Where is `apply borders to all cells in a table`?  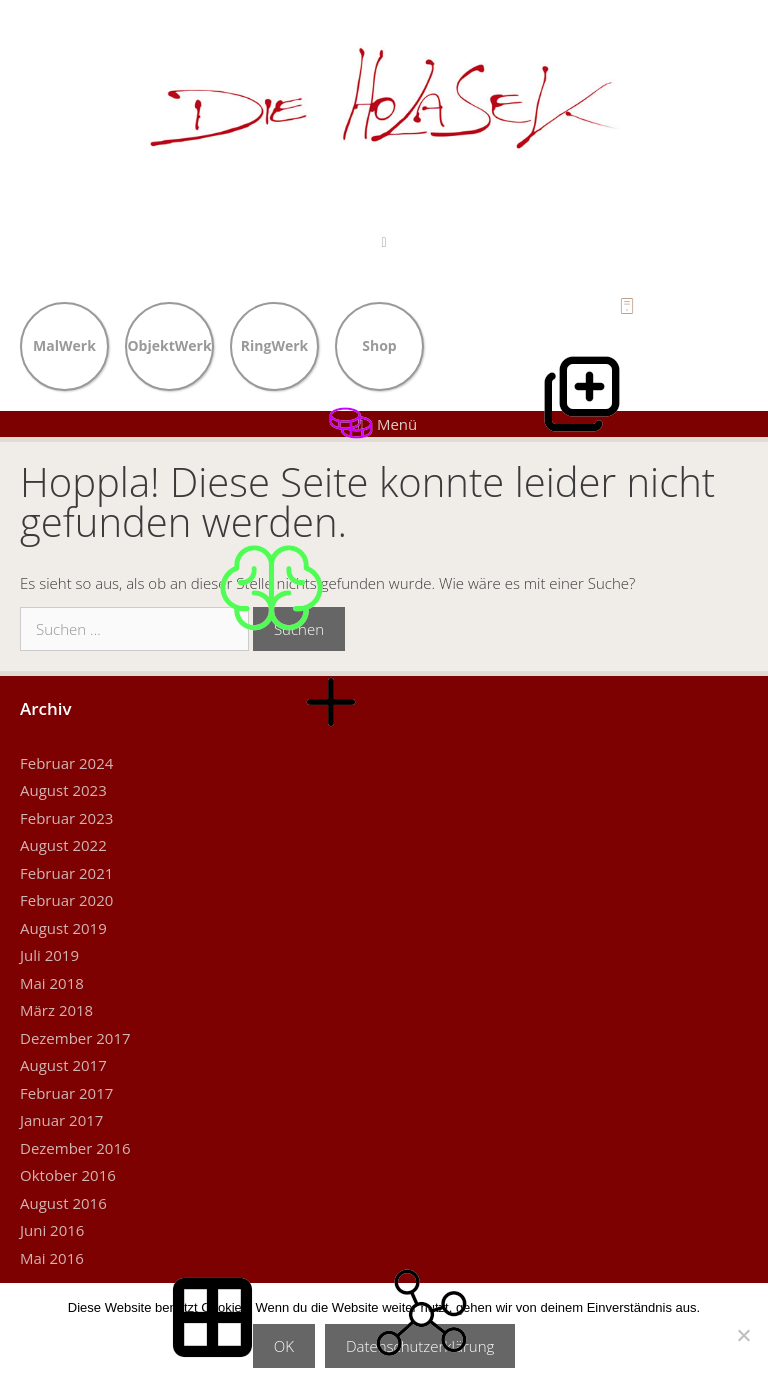
apply borders to all cells in a table is located at coordinates (212, 1317).